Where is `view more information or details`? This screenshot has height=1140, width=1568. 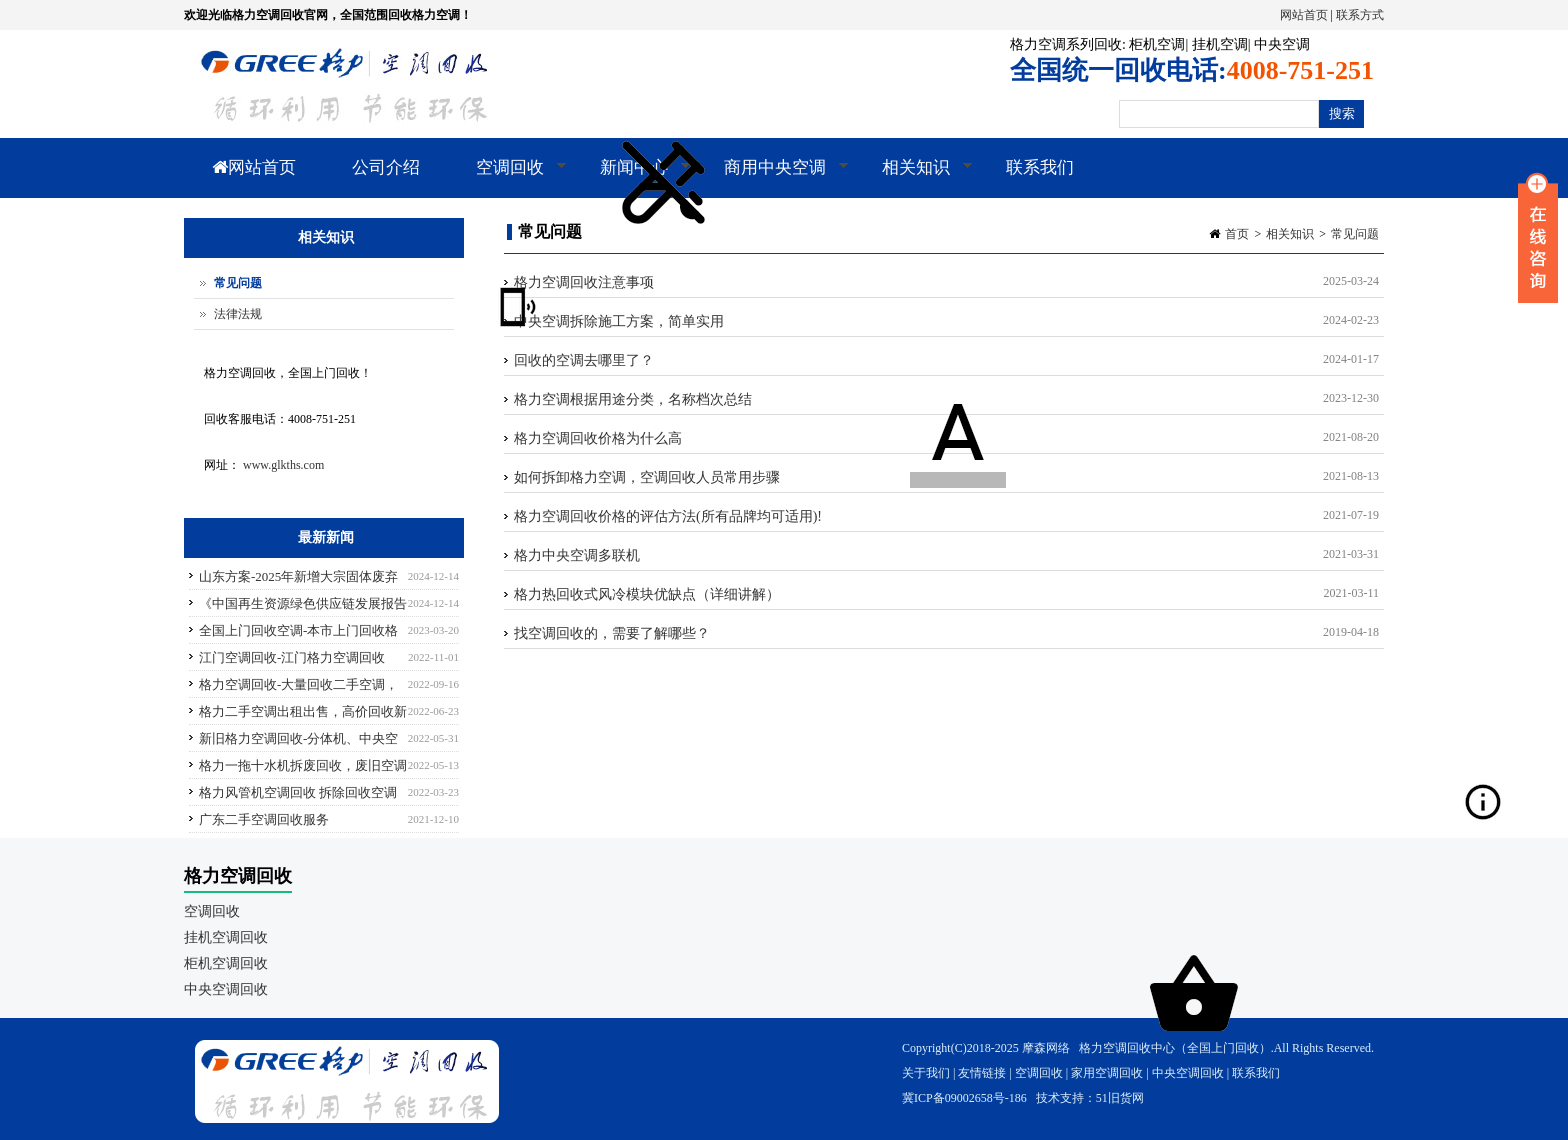
view more information or details is located at coordinates (1483, 802).